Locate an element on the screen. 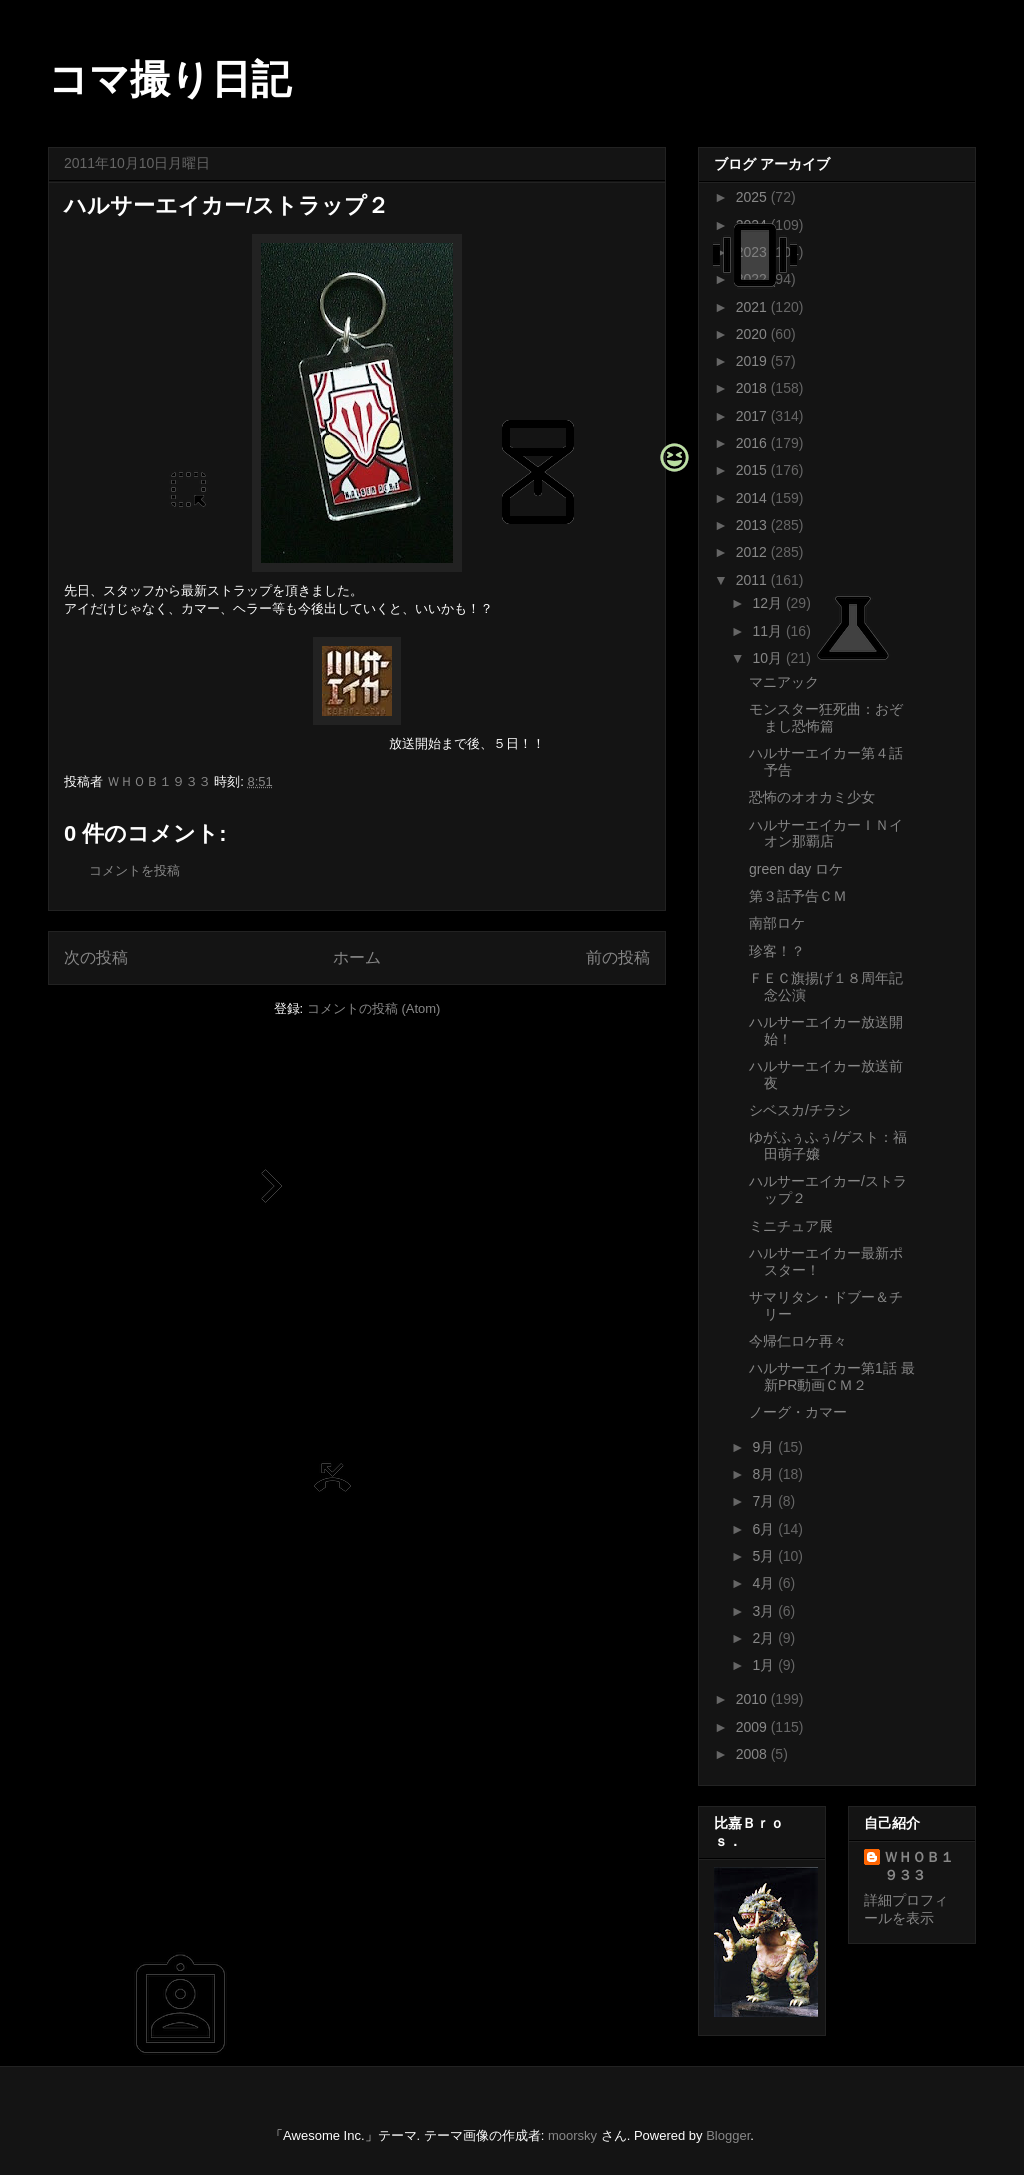 Image resolution: width=1024 pixels, height=2175 pixels. enable vibration mode on device is located at coordinates (755, 255).